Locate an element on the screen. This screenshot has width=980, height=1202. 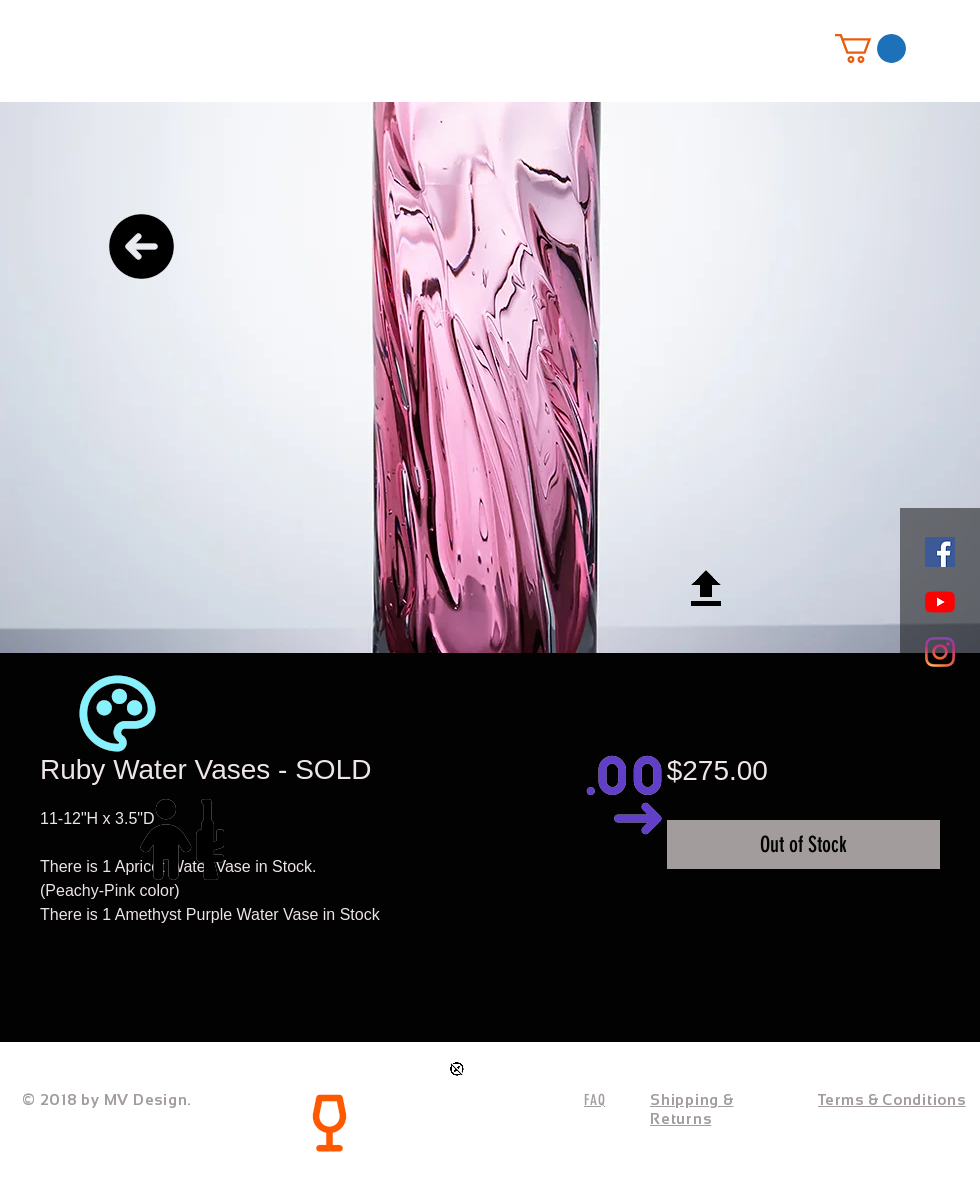
move decimal places to the right is located at coordinates (626, 795).